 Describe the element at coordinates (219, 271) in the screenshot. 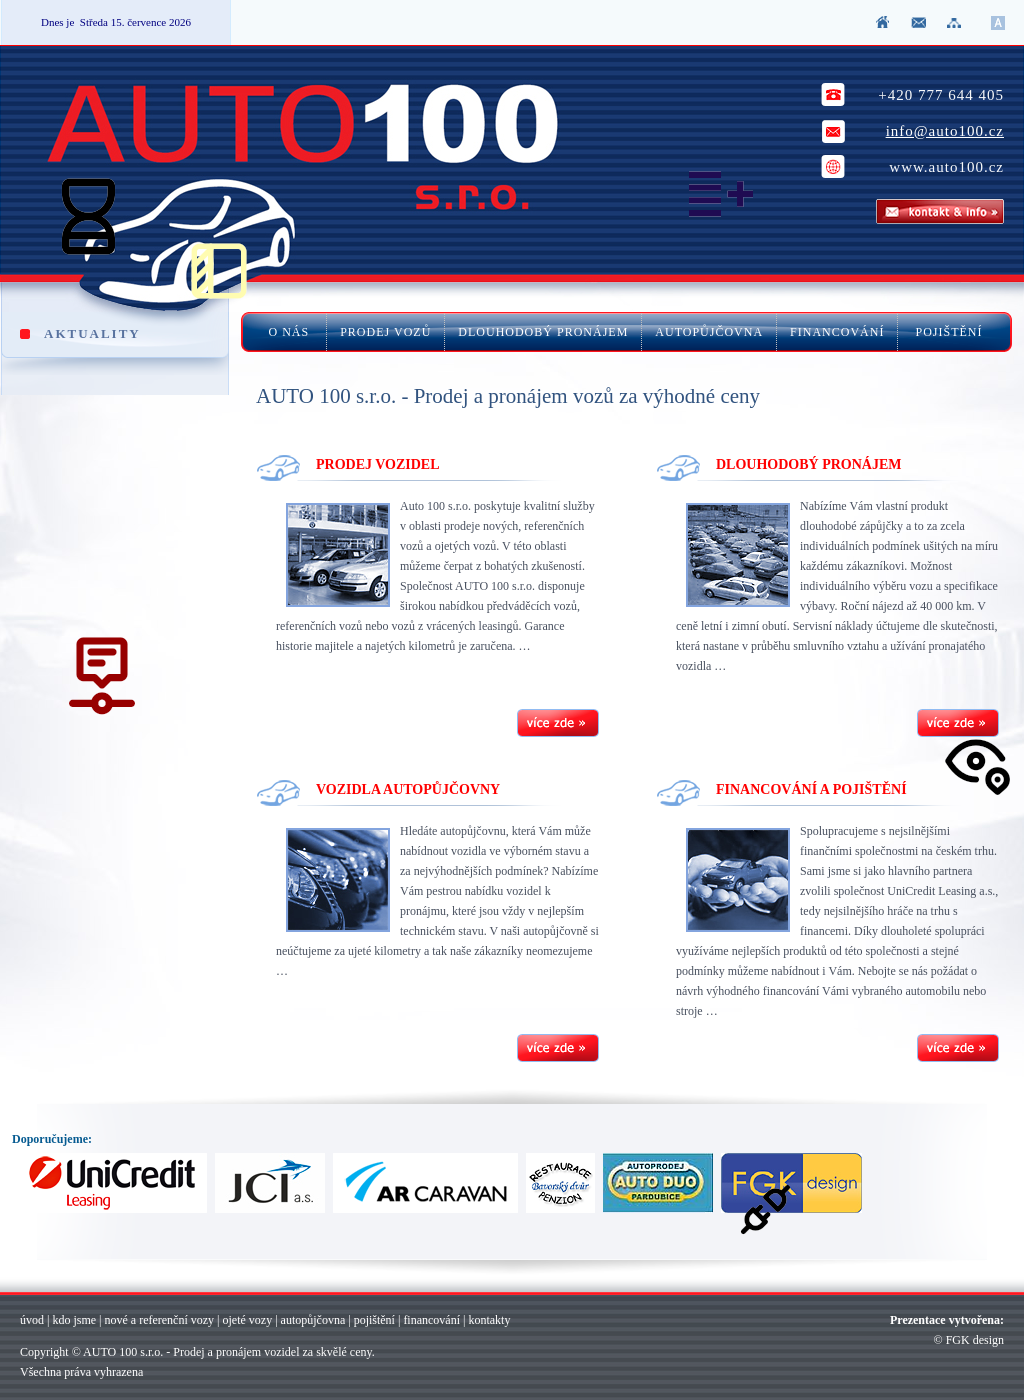

I see `freeze the left column in a spreadsheet` at that location.